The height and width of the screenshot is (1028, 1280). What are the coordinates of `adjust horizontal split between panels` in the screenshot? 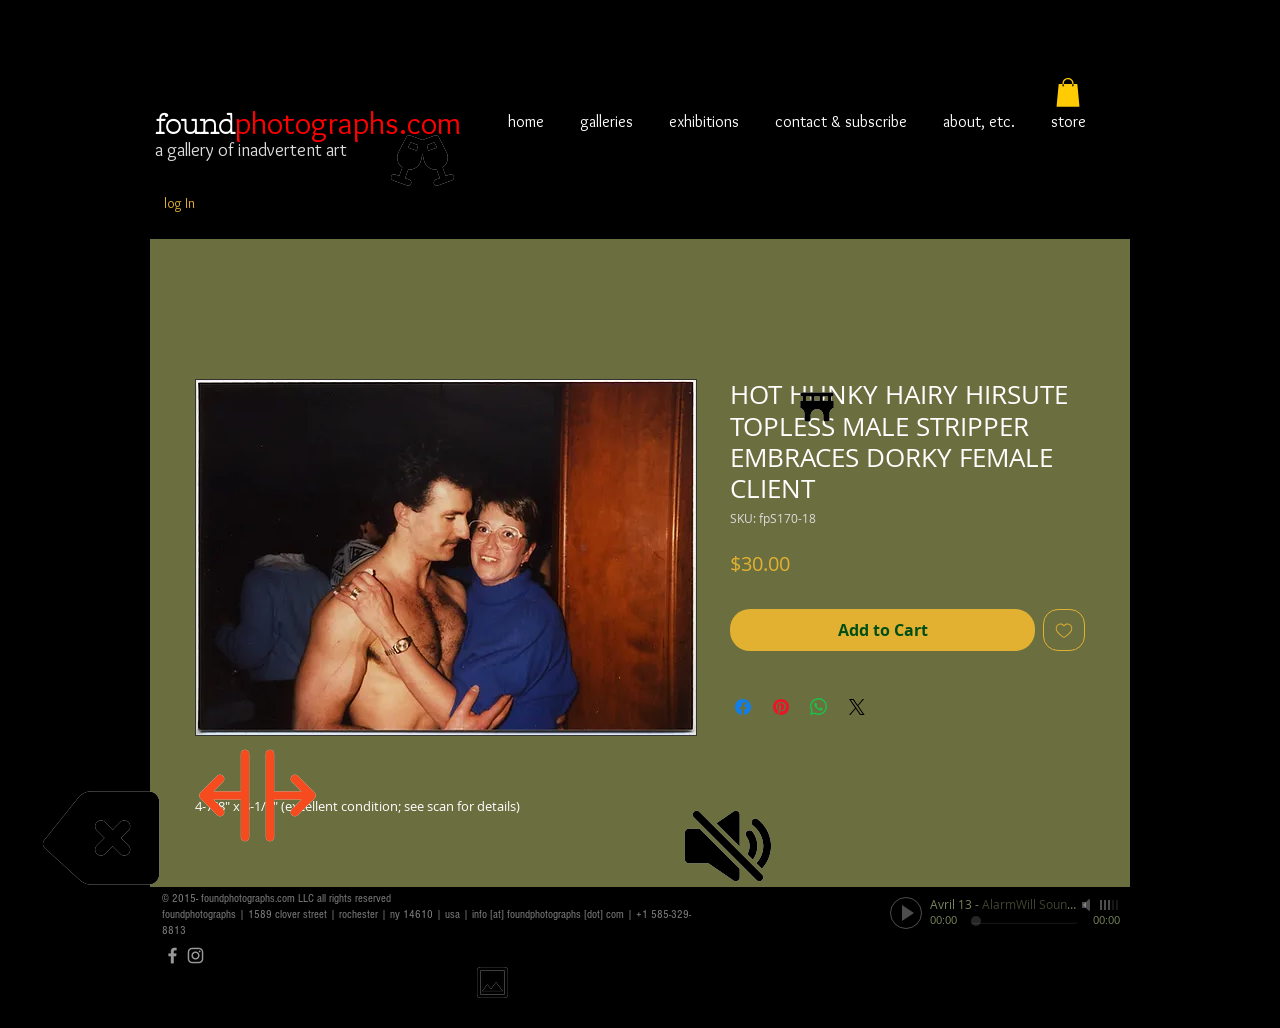 It's located at (257, 795).